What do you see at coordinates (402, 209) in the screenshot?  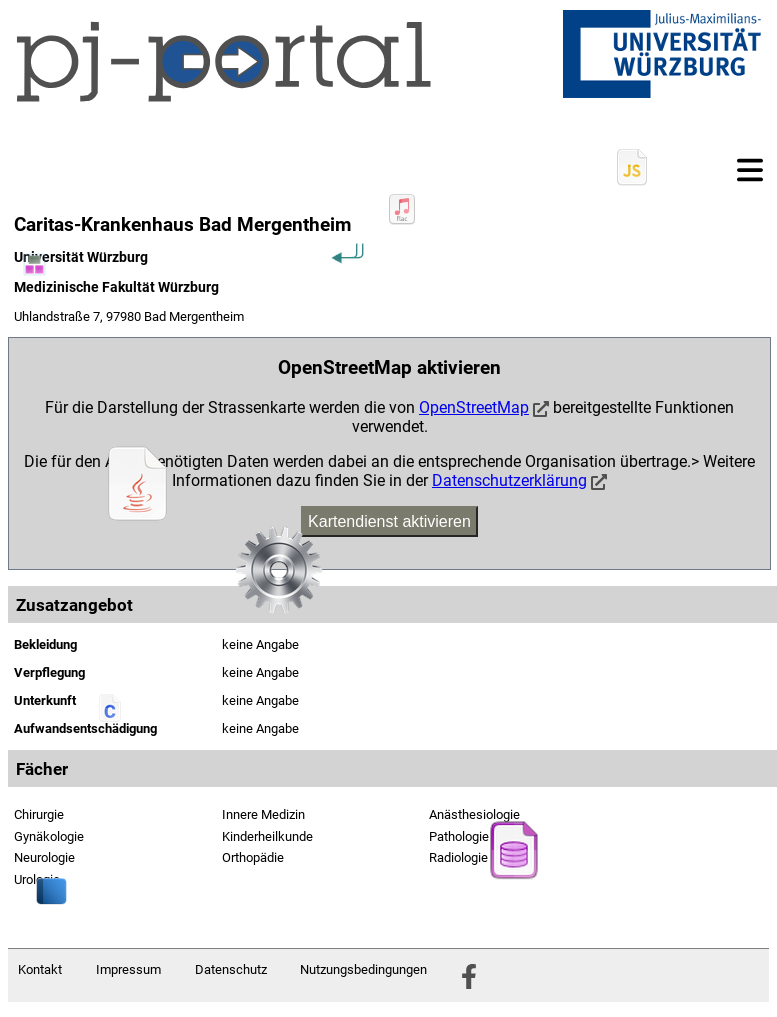 I see `a flac audio file` at bounding box center [402, 209].